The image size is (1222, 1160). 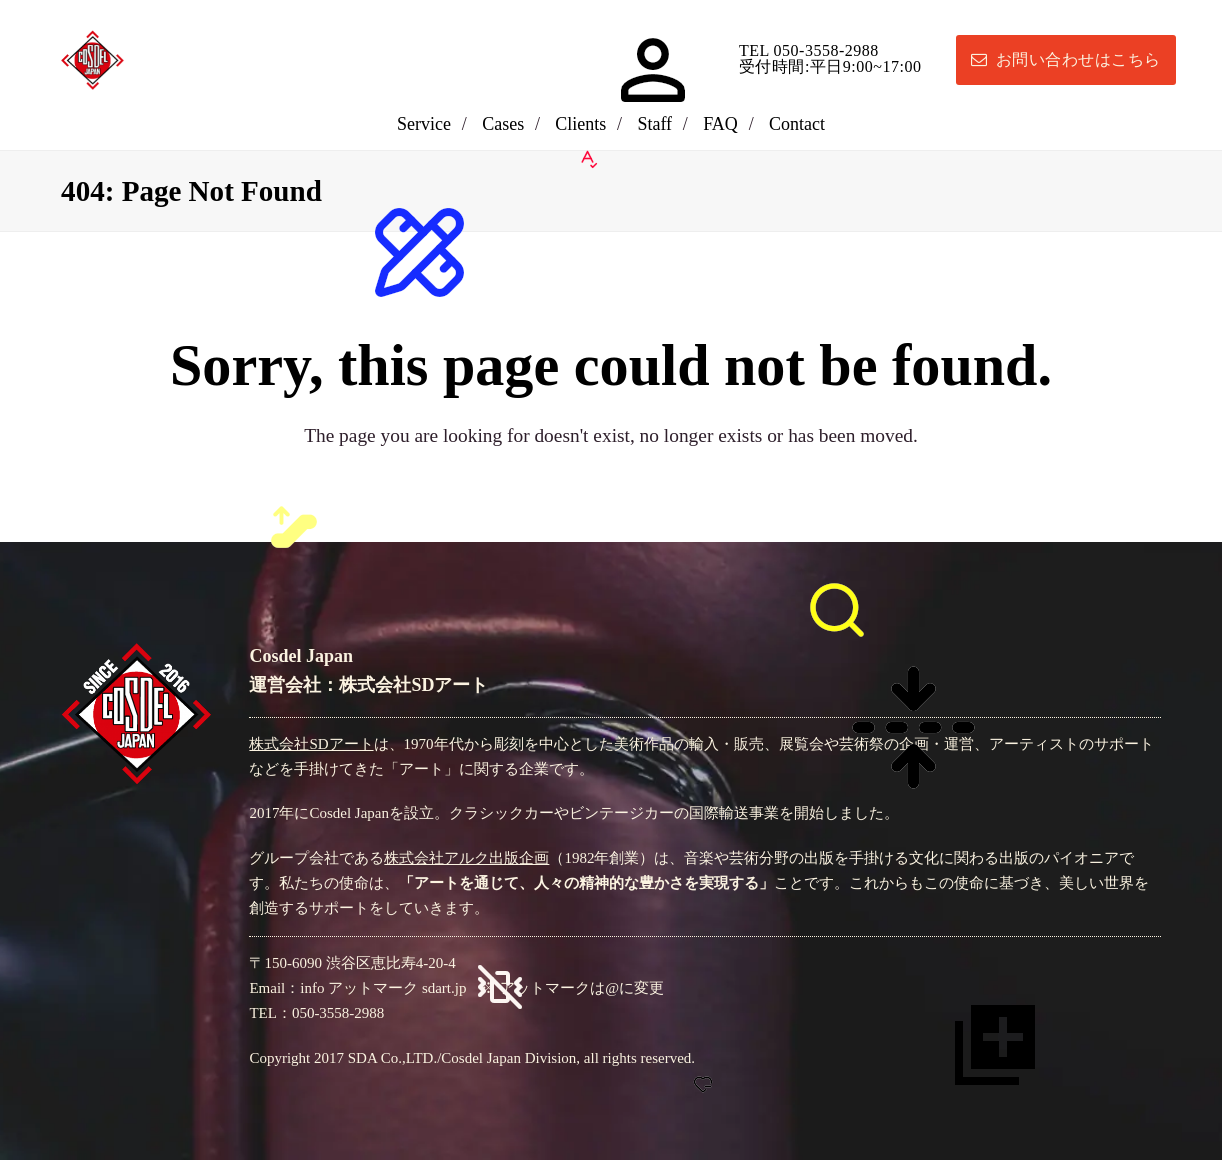 I want to click on remove from favorites, so click(x=703, y=1084).